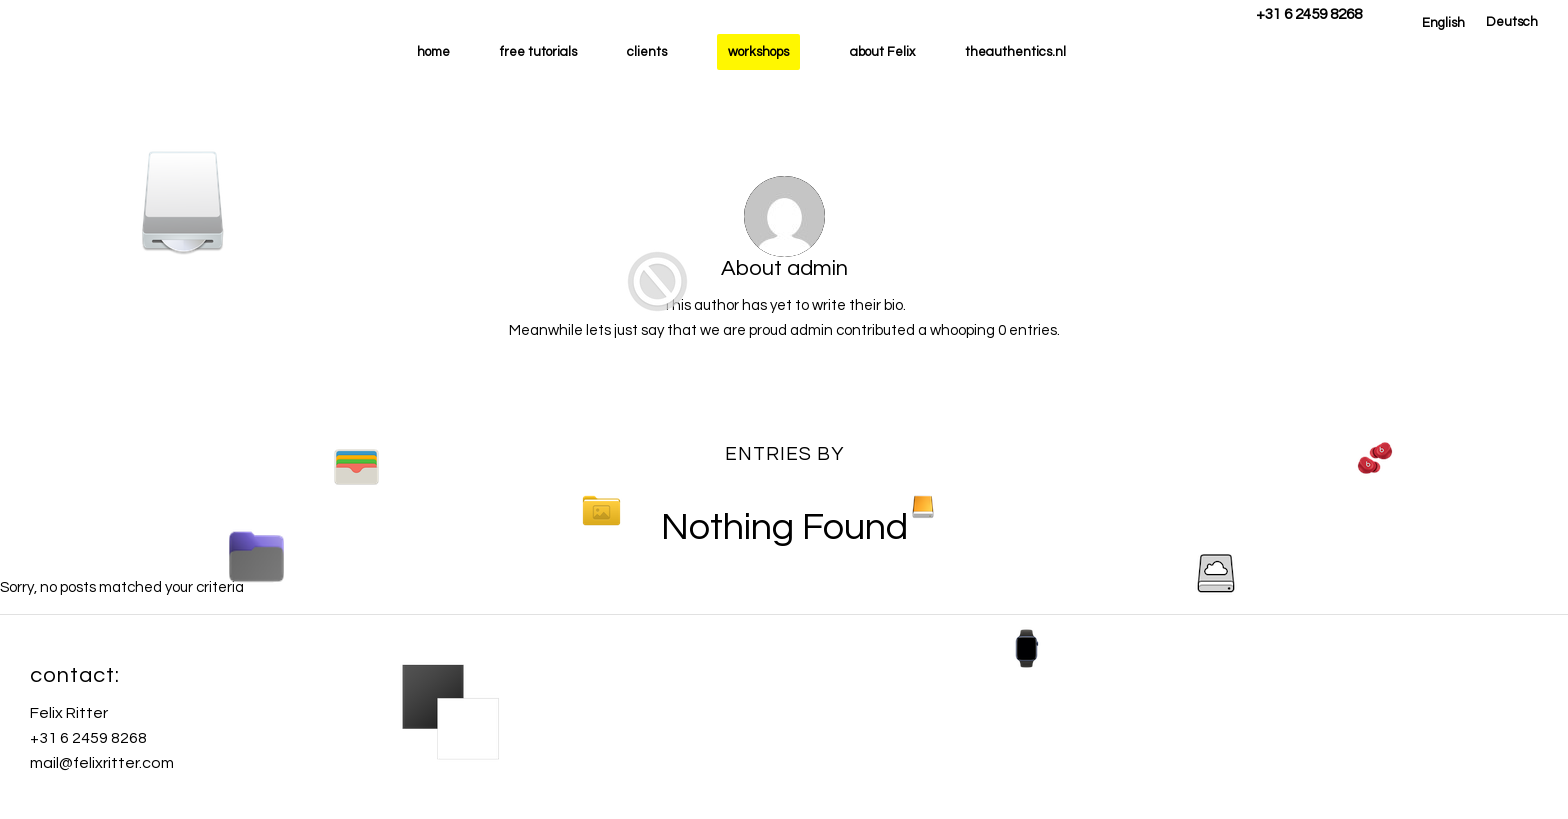 The image size is (1568, 819). I want to click on beats wireless earbuds - disconnected or unavailable, so click(1375, 458).